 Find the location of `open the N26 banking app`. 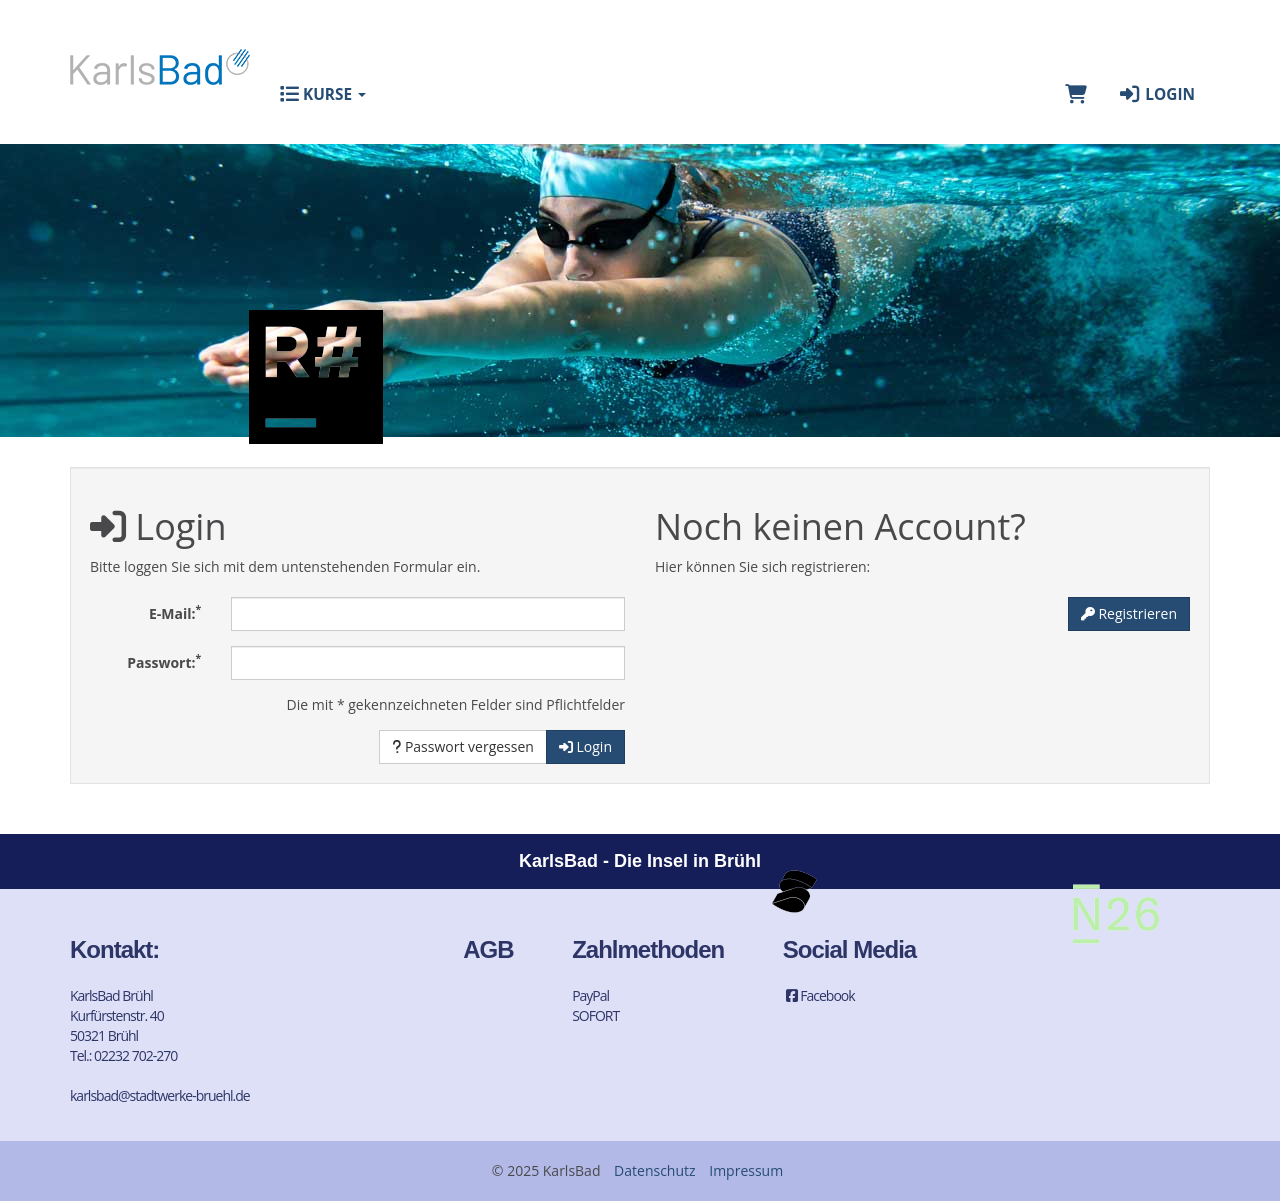

open the N26 banking app is located at coordinates (1116, 914).